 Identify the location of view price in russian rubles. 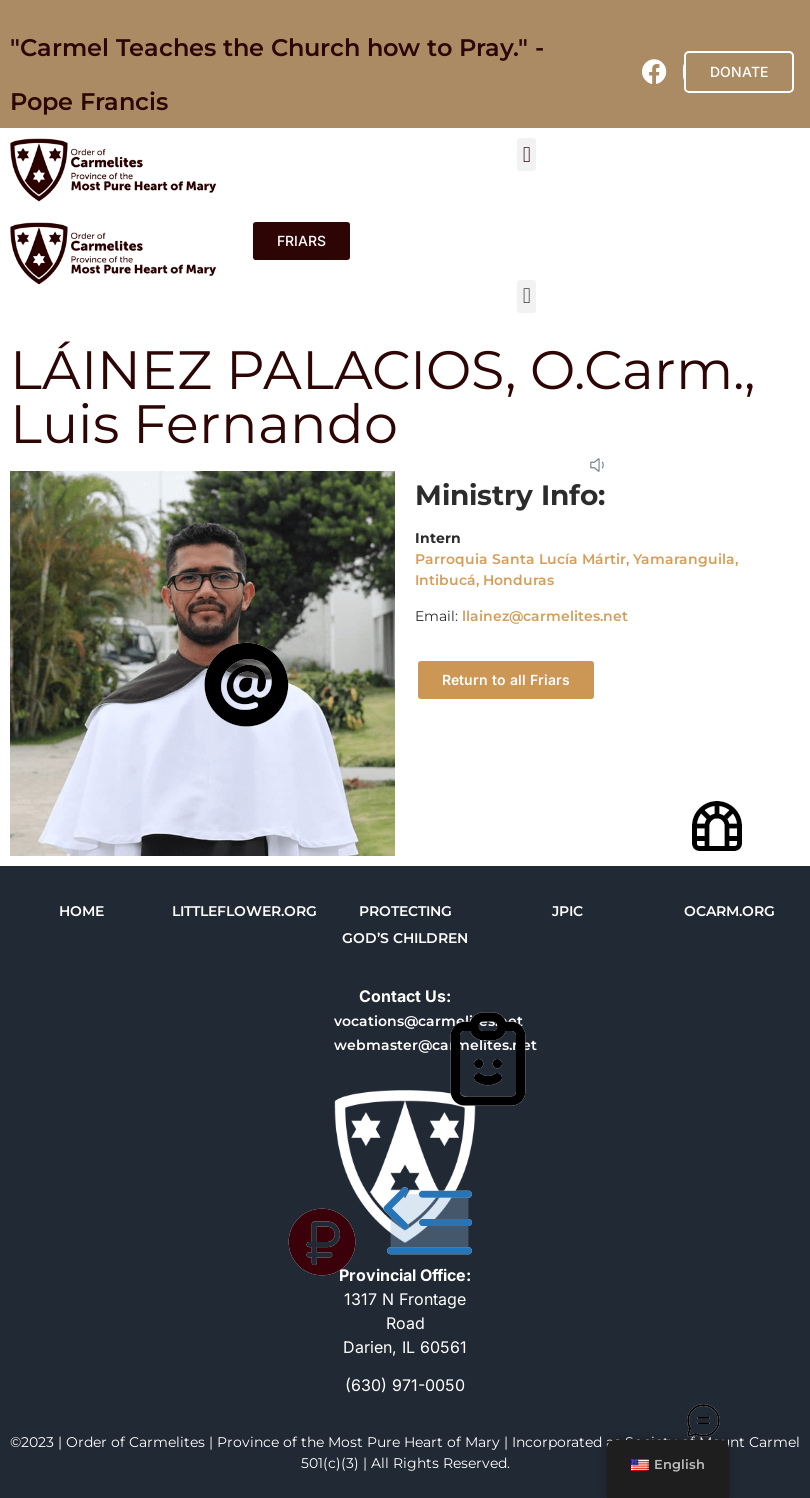
(322, 1242).